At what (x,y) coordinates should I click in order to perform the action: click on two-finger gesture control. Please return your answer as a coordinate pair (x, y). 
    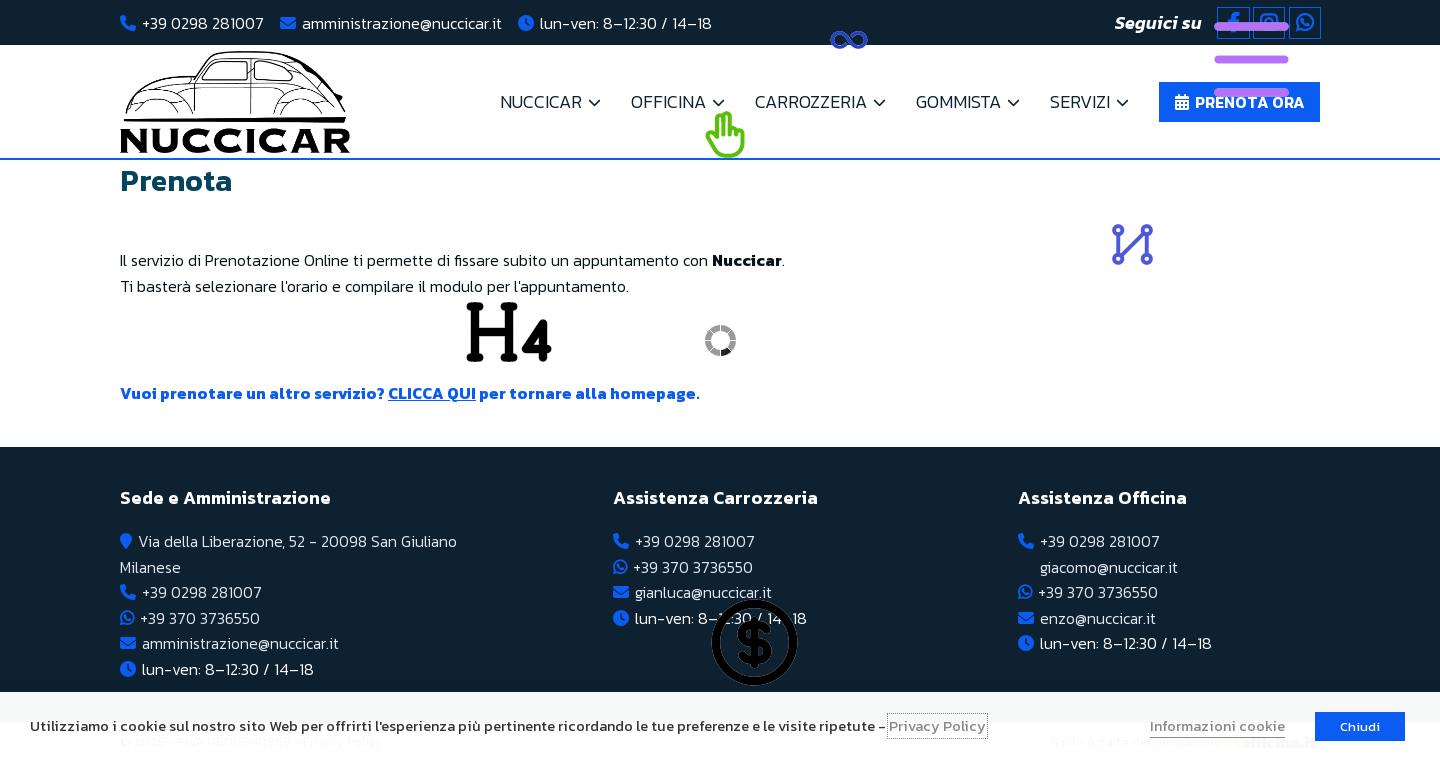
    Looking at the image, I should click on (725, 134).